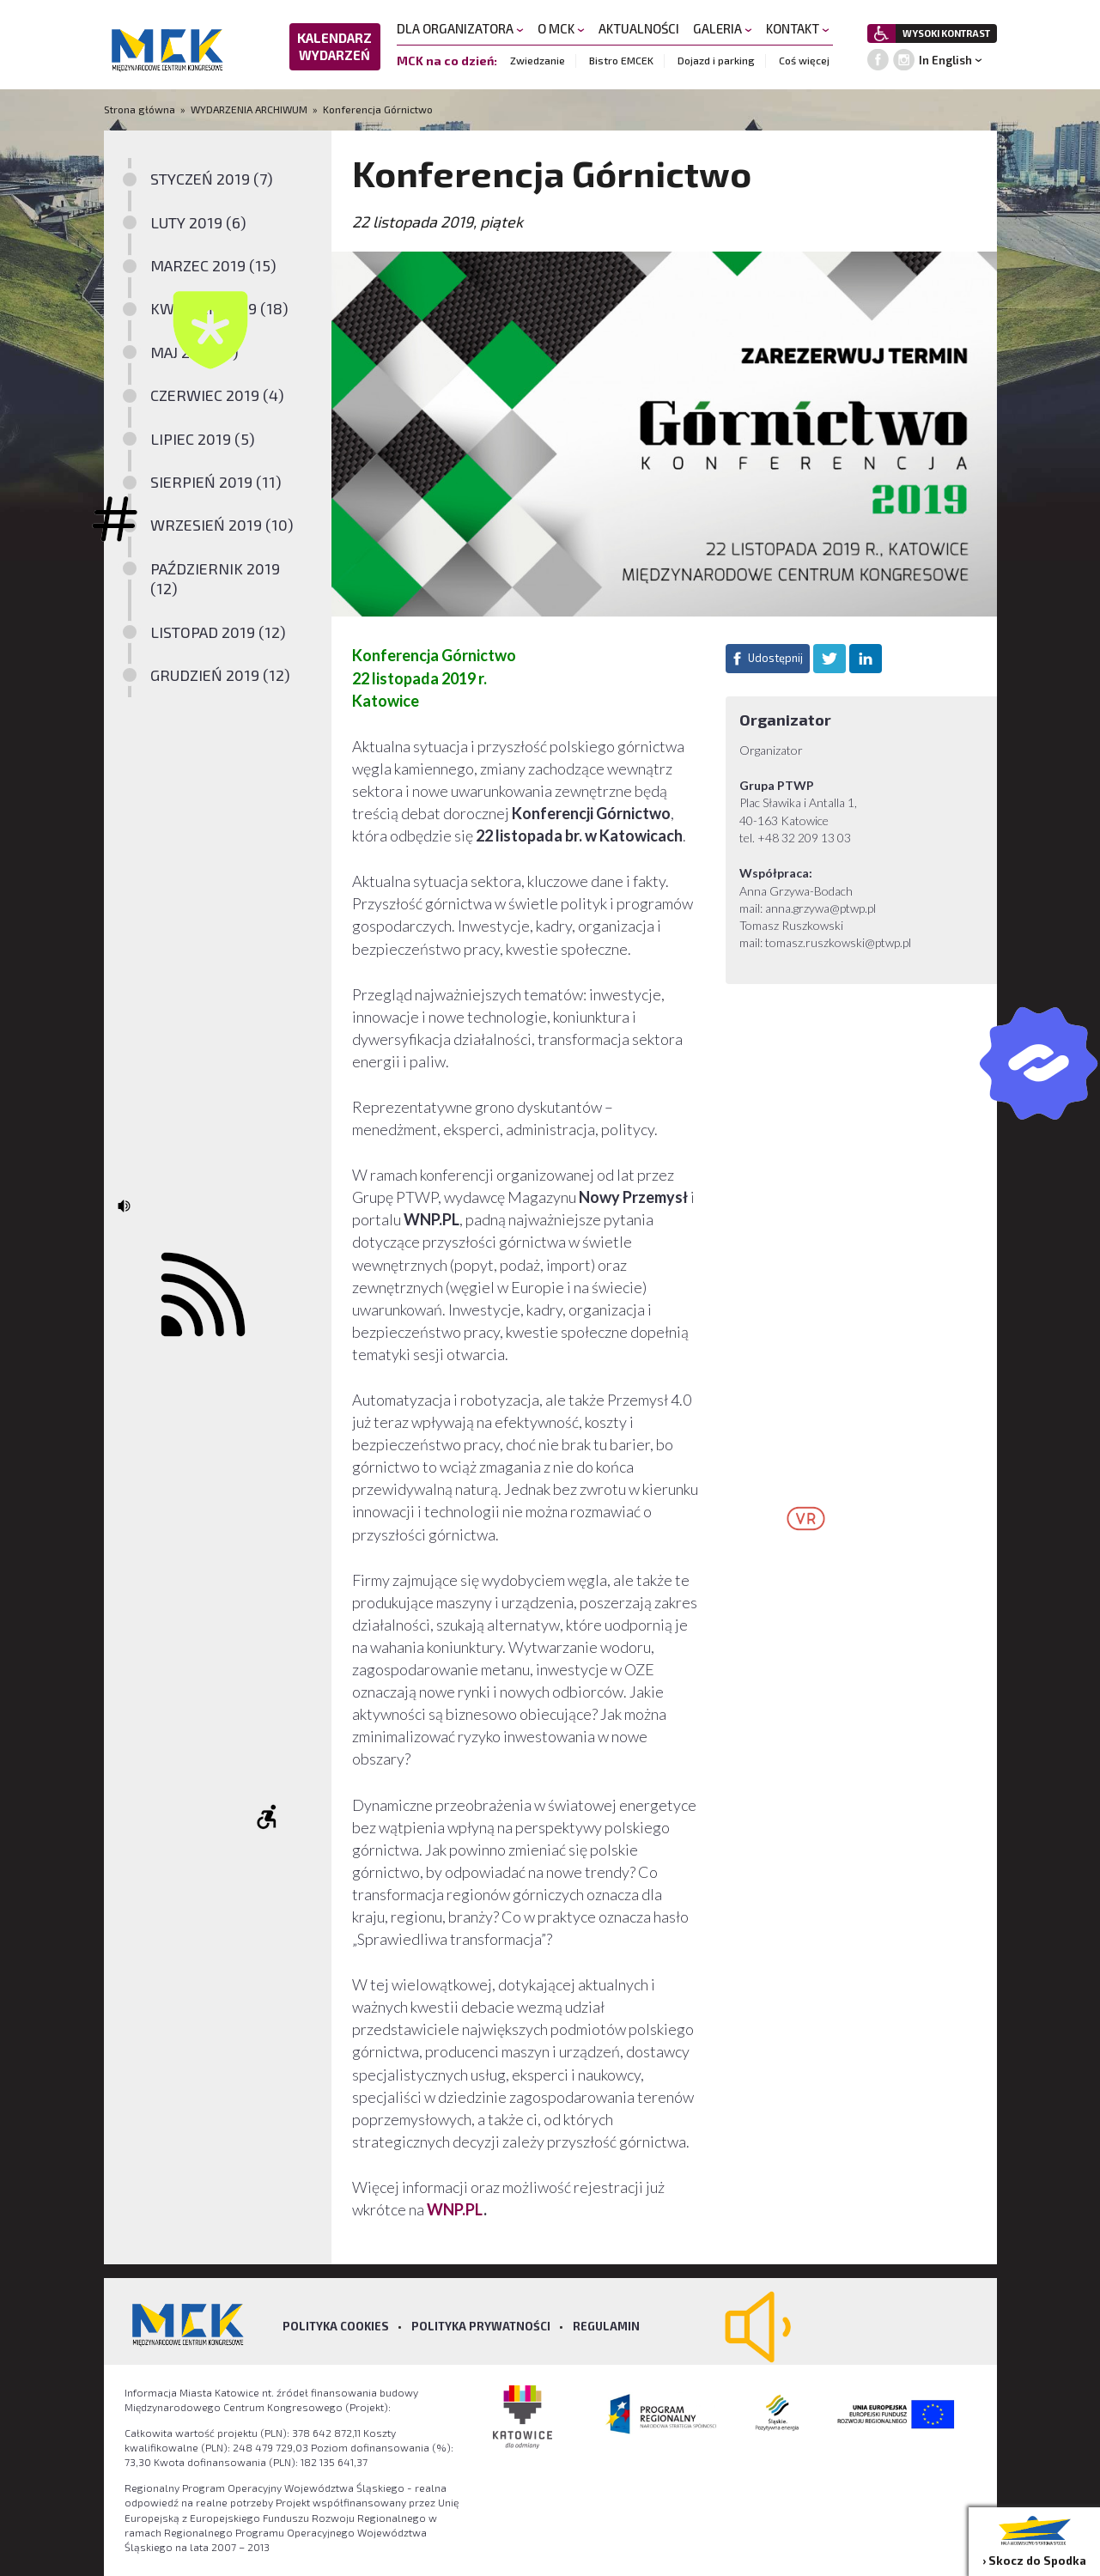 The image size is (1100, 2576). I want to click on indicates a discord partnered server, so click(1038, 1063).